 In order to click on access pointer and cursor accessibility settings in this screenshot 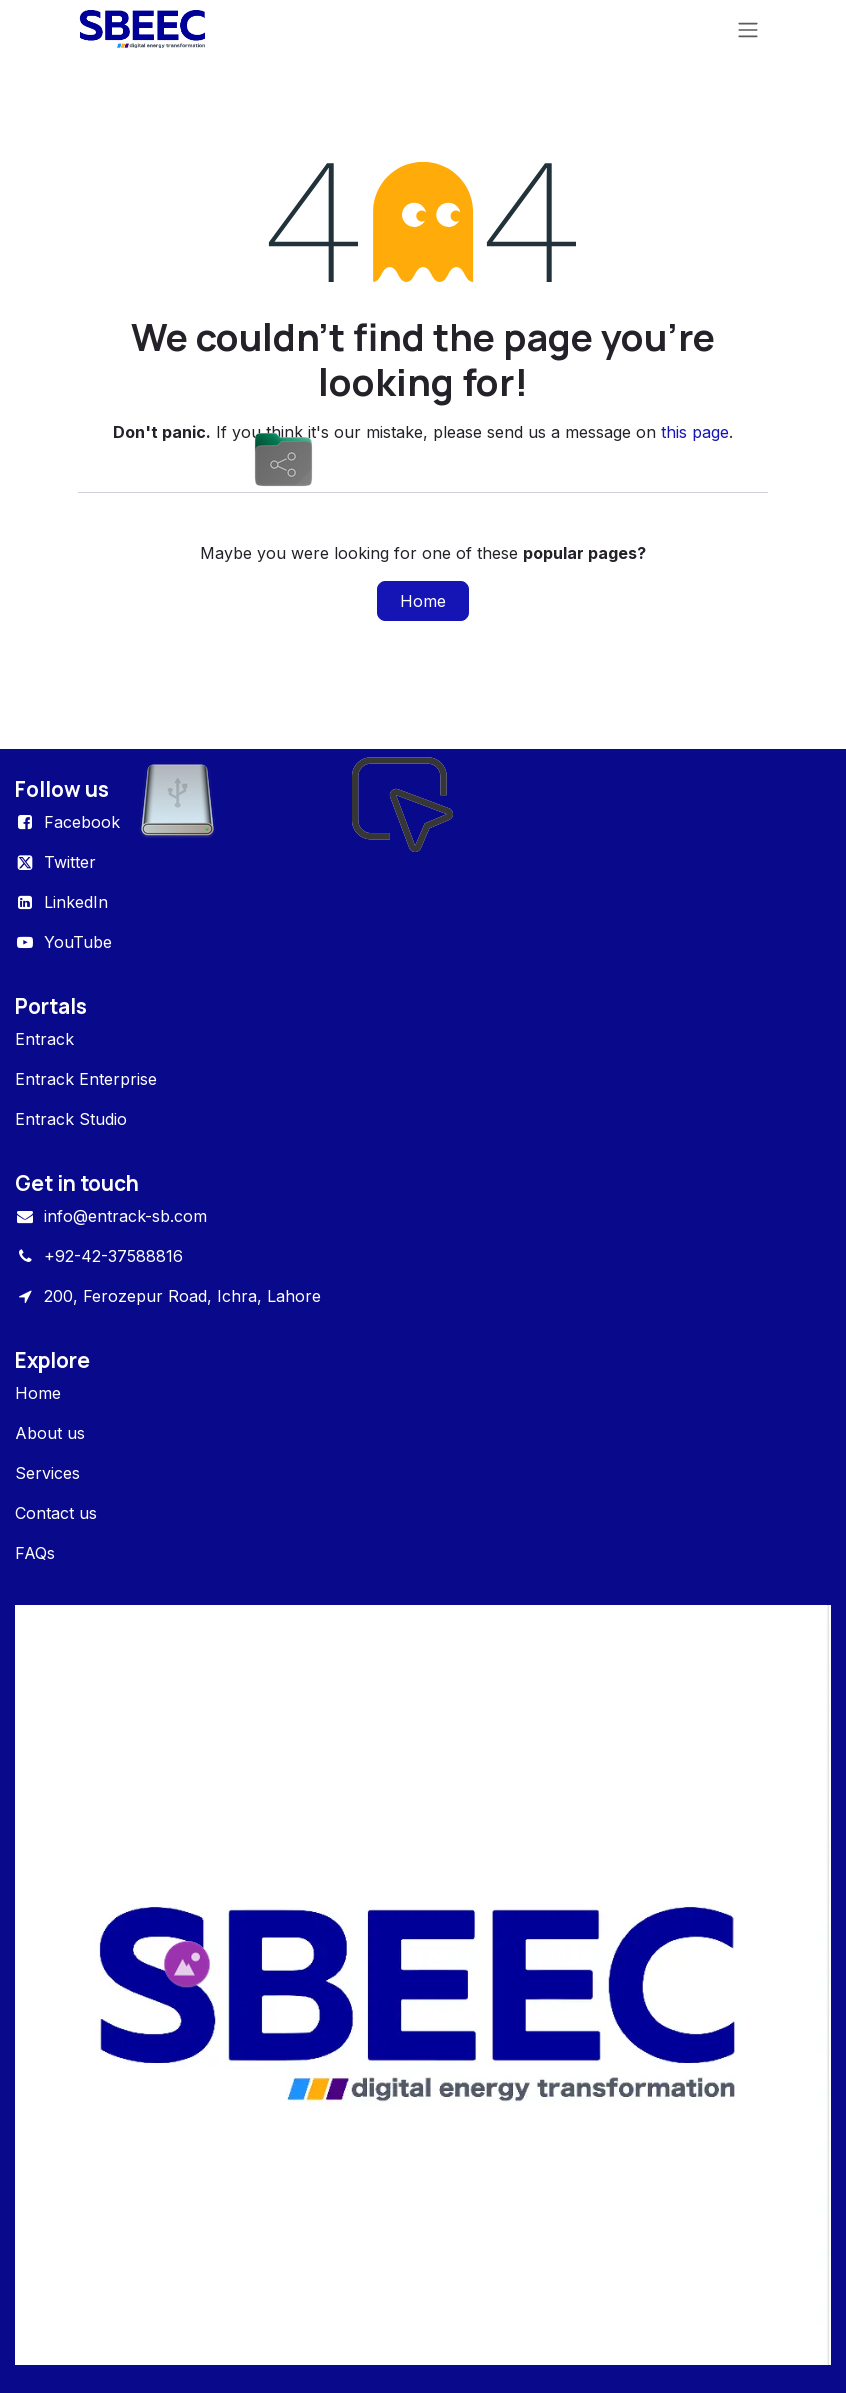, I will do `click(402, 801)`.